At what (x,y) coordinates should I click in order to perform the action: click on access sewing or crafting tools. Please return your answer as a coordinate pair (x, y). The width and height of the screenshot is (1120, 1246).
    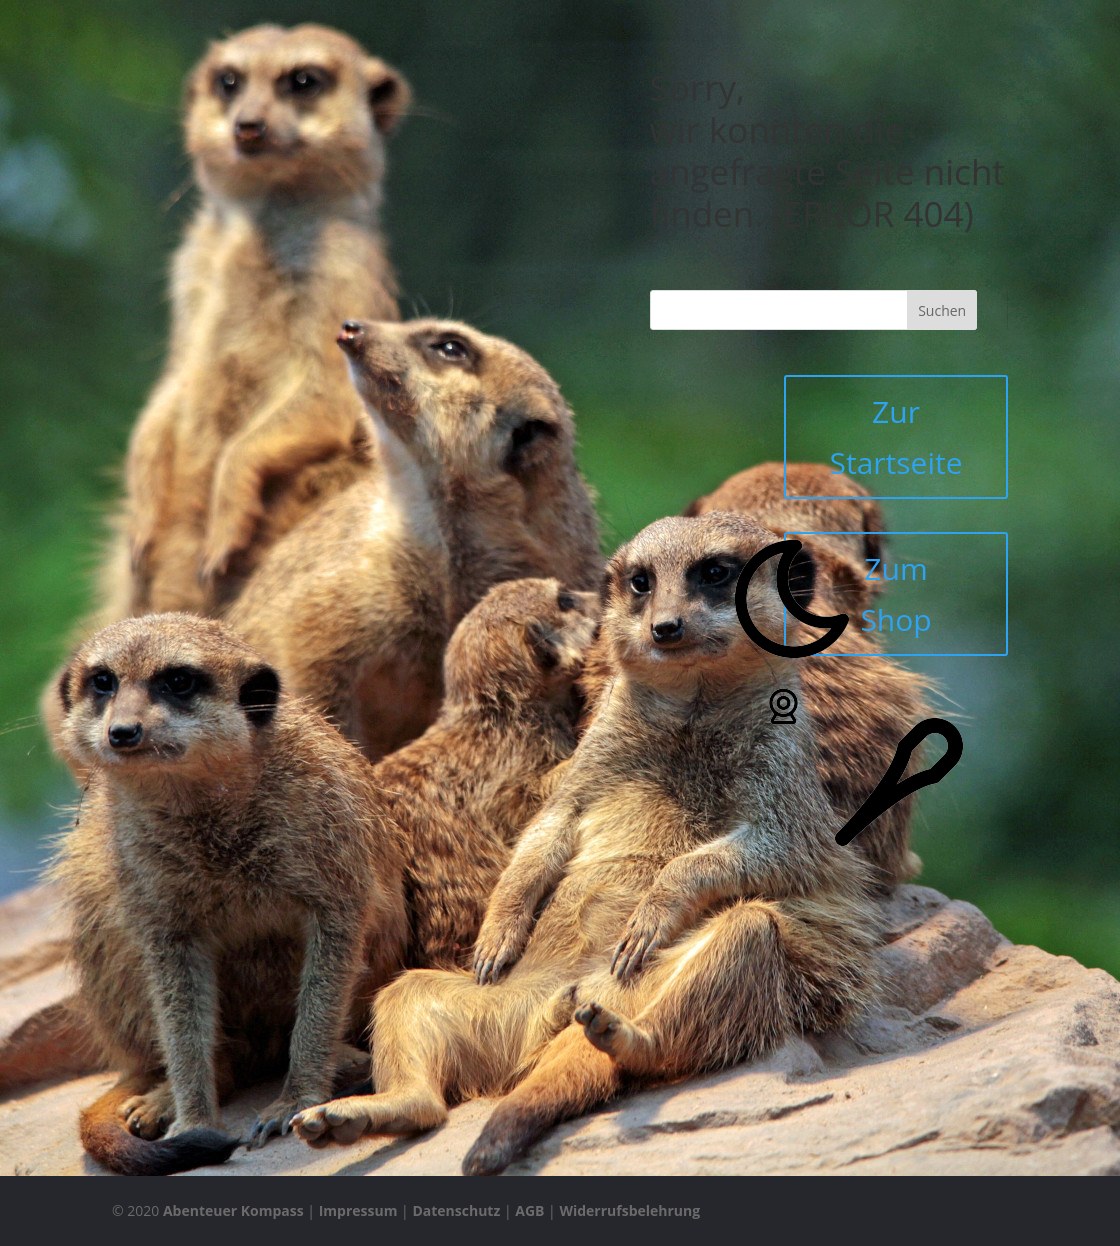
    Looking at the image, I should click on (899, 782).